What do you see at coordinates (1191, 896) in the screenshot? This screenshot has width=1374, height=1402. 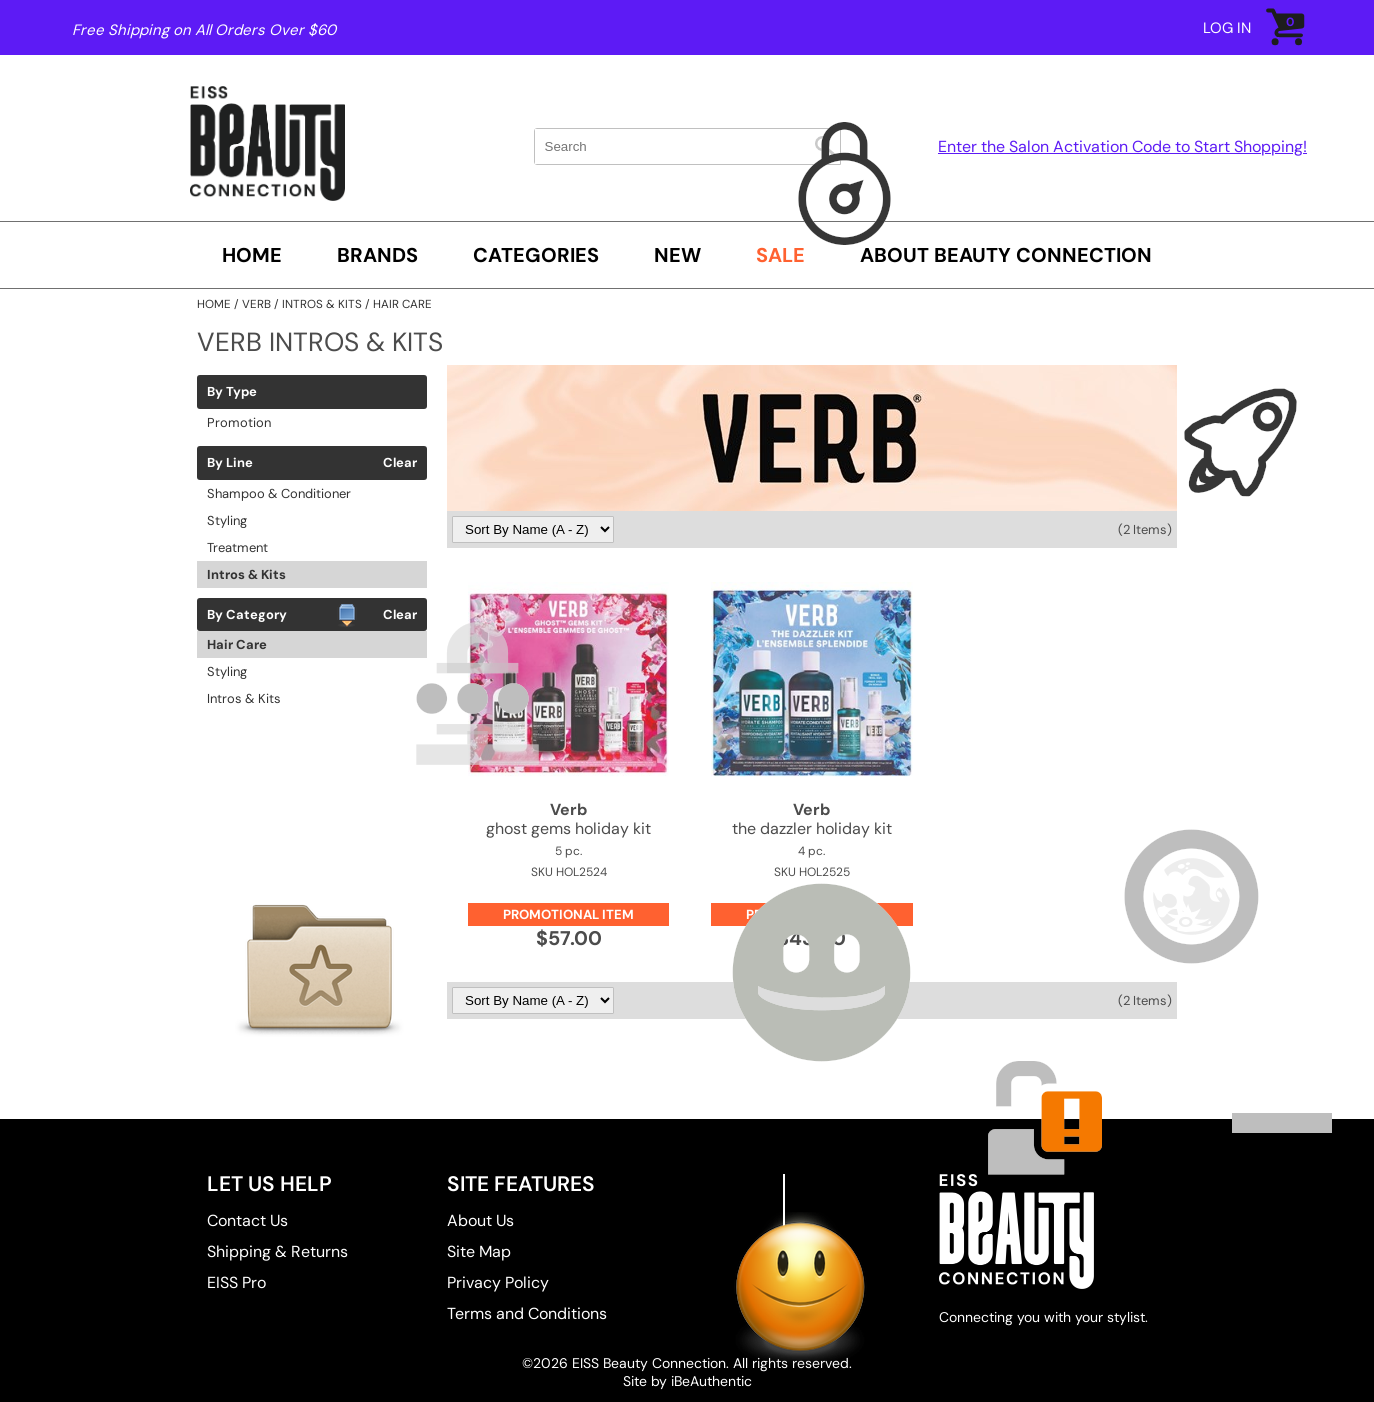 I see `indicates clear weather conditions at night` at bounding box center [1191, 896].